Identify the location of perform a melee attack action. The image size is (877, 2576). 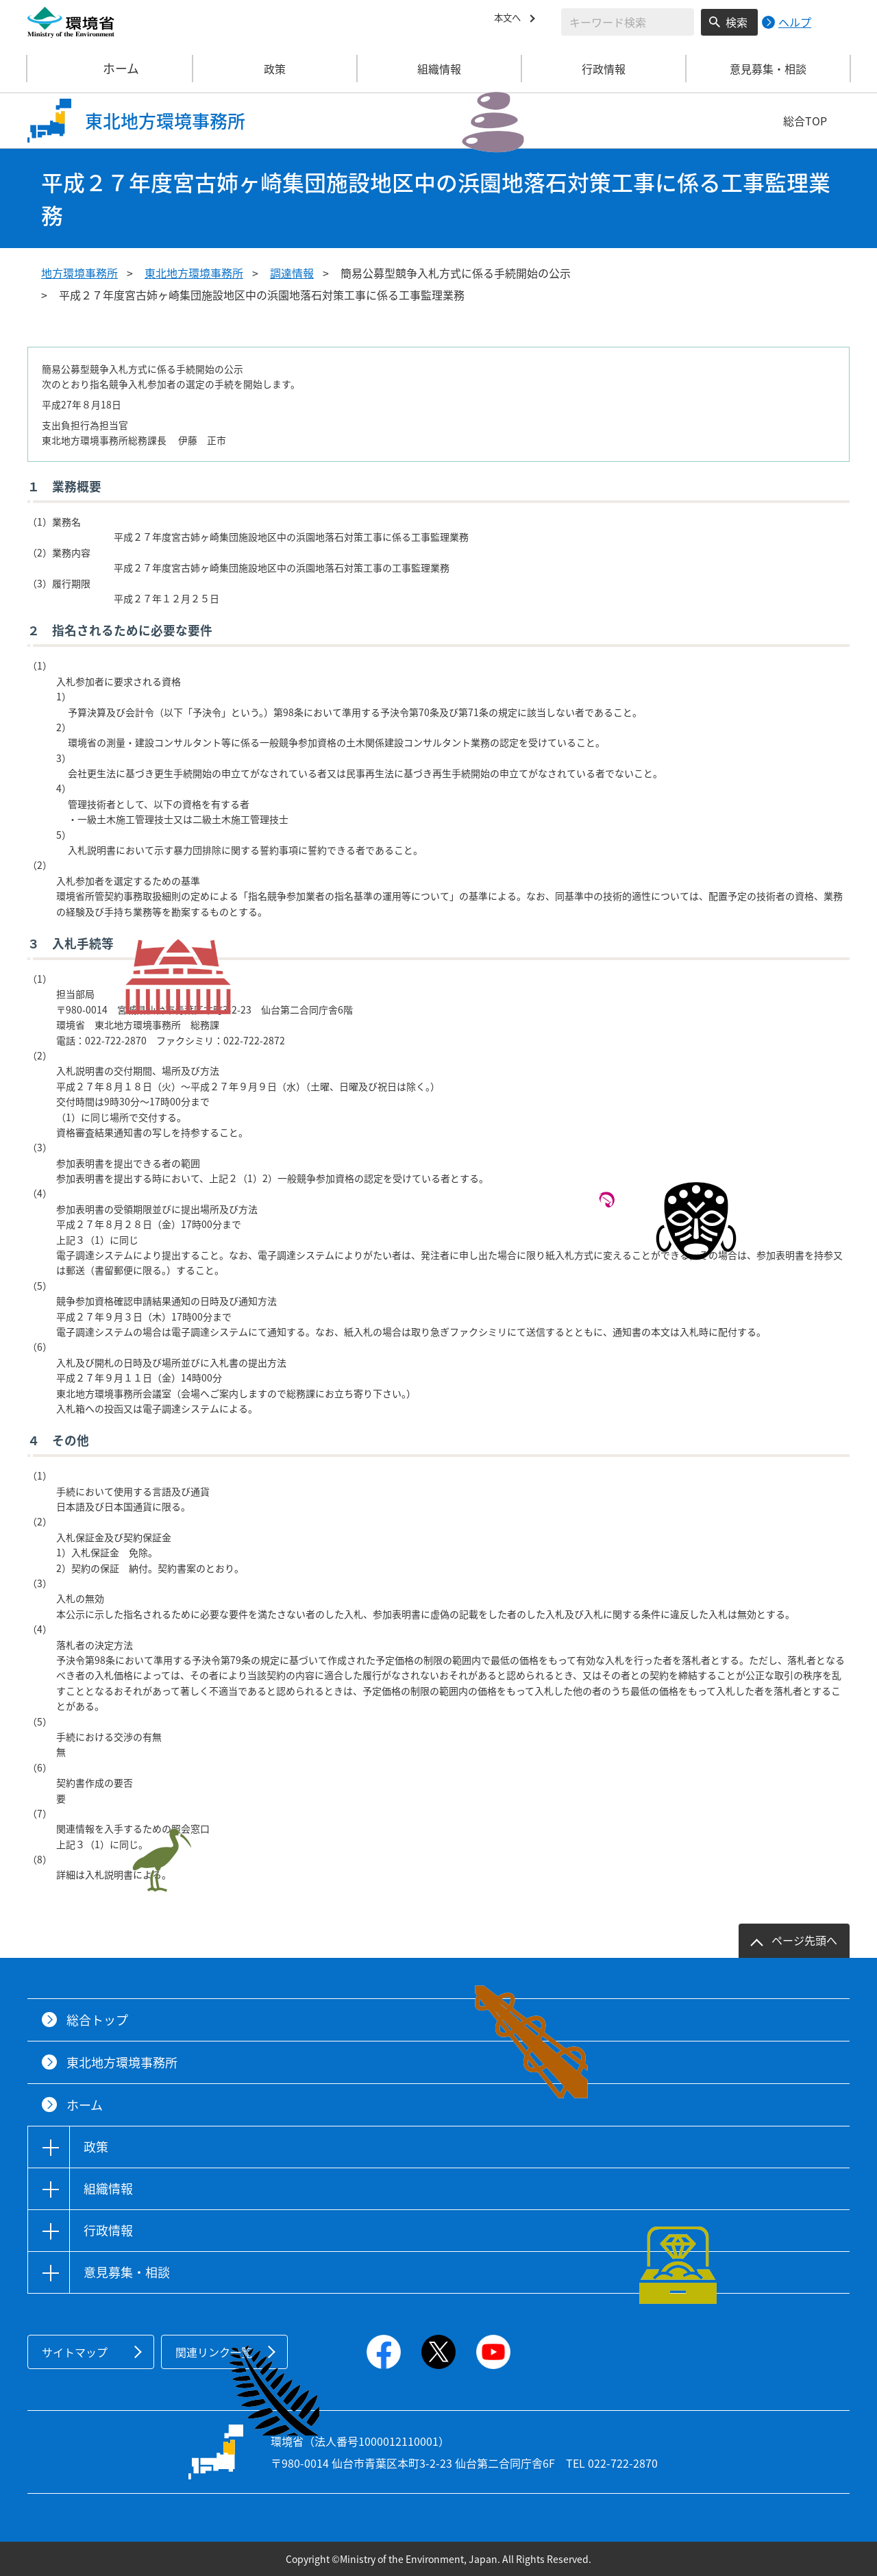
(606, 1199).